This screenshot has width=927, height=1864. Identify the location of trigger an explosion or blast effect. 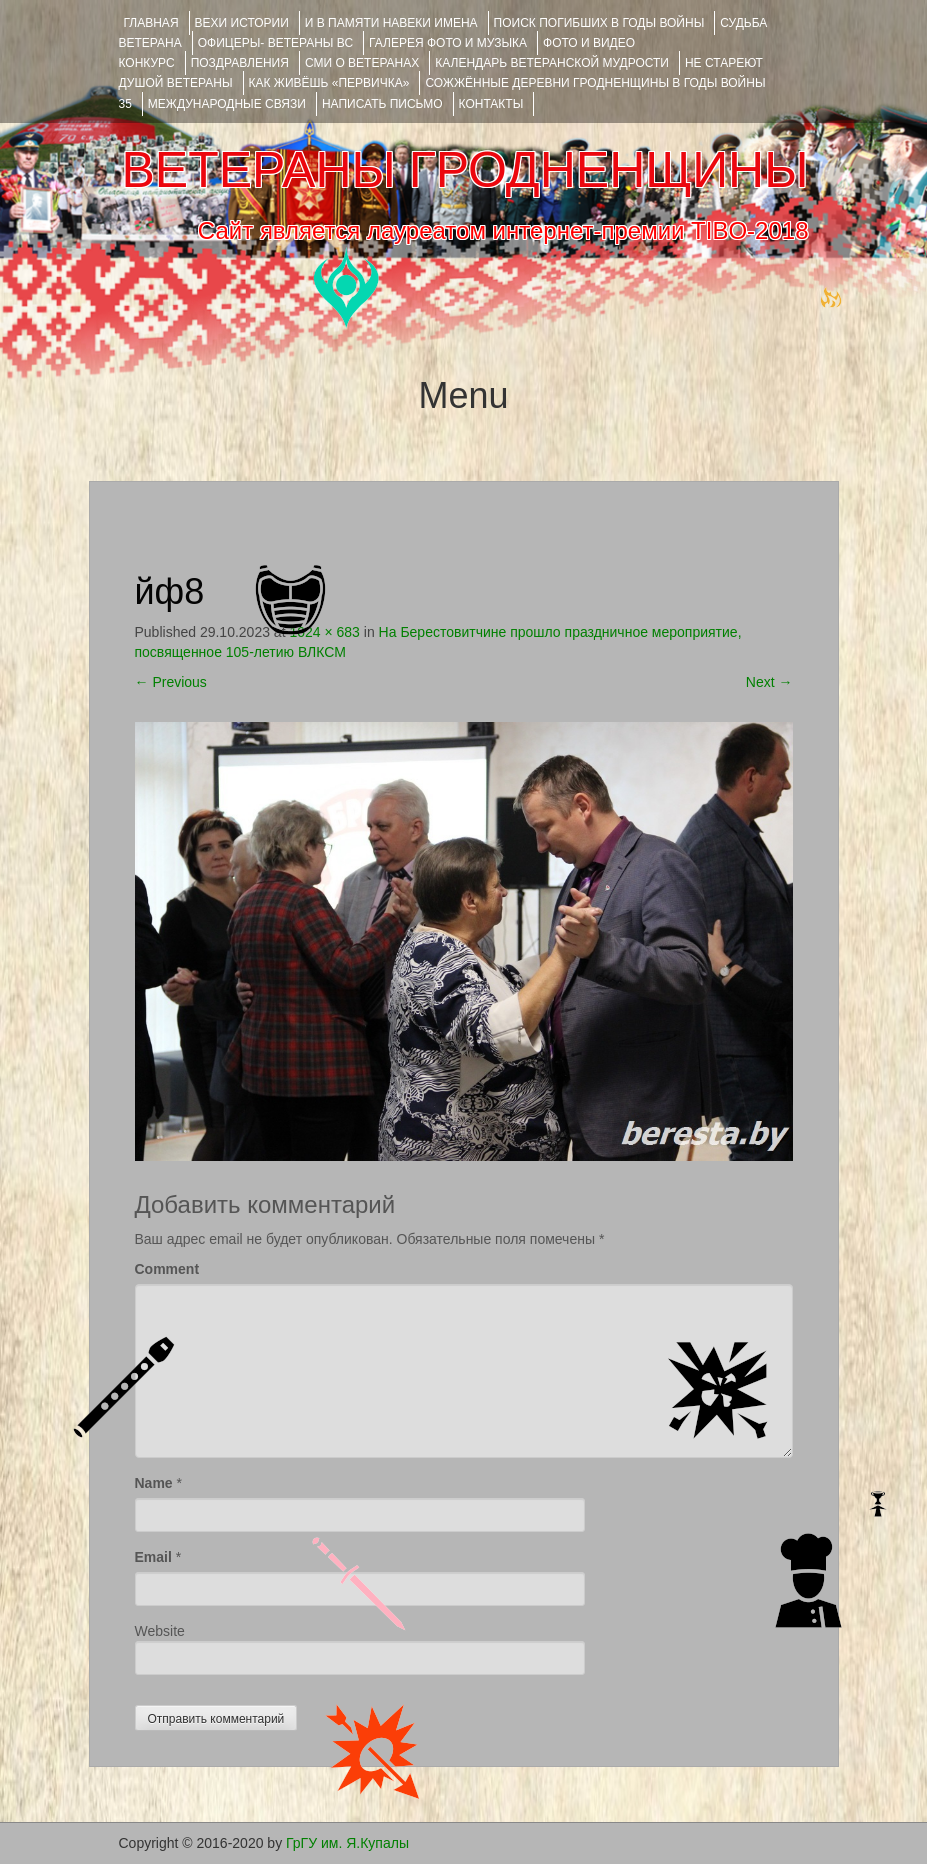
(717, 1391).